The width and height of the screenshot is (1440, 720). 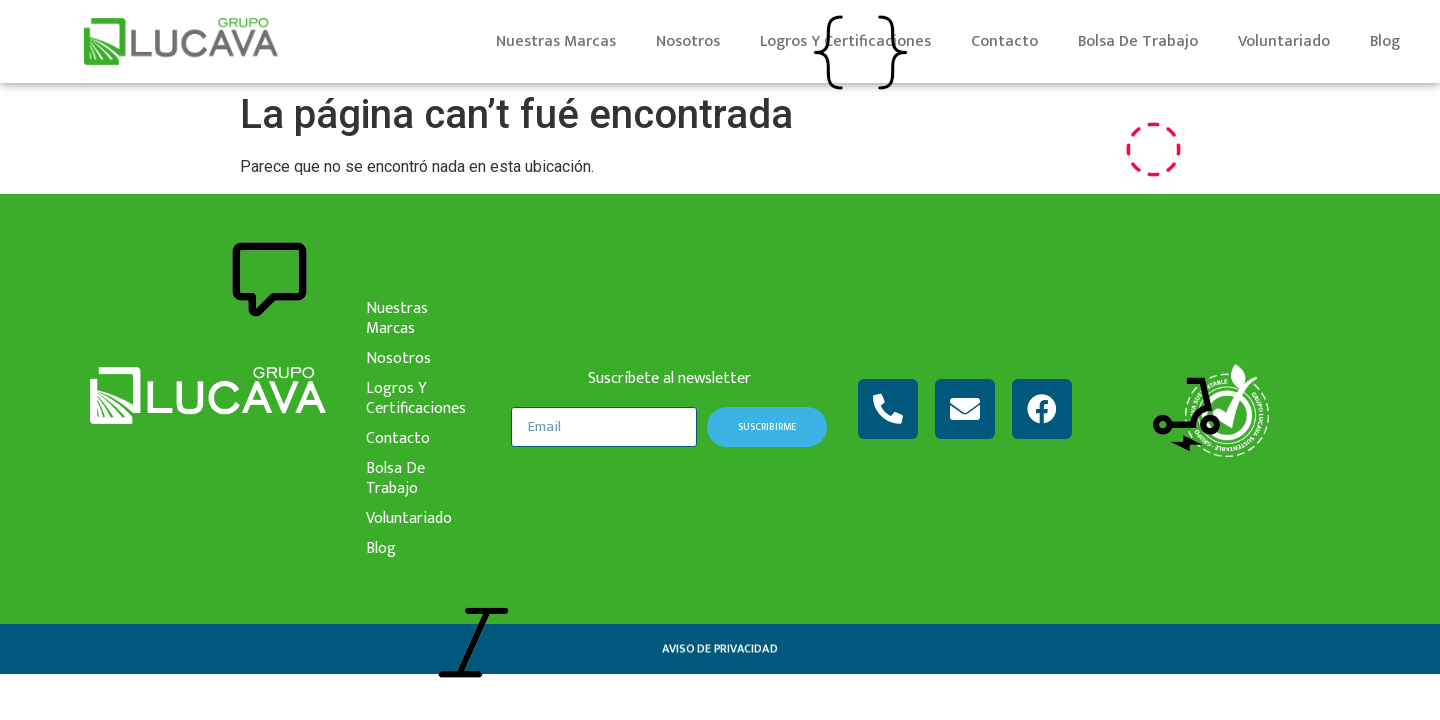 I want to click on apply italic formatting to selected text, so click(x=473, y=642).